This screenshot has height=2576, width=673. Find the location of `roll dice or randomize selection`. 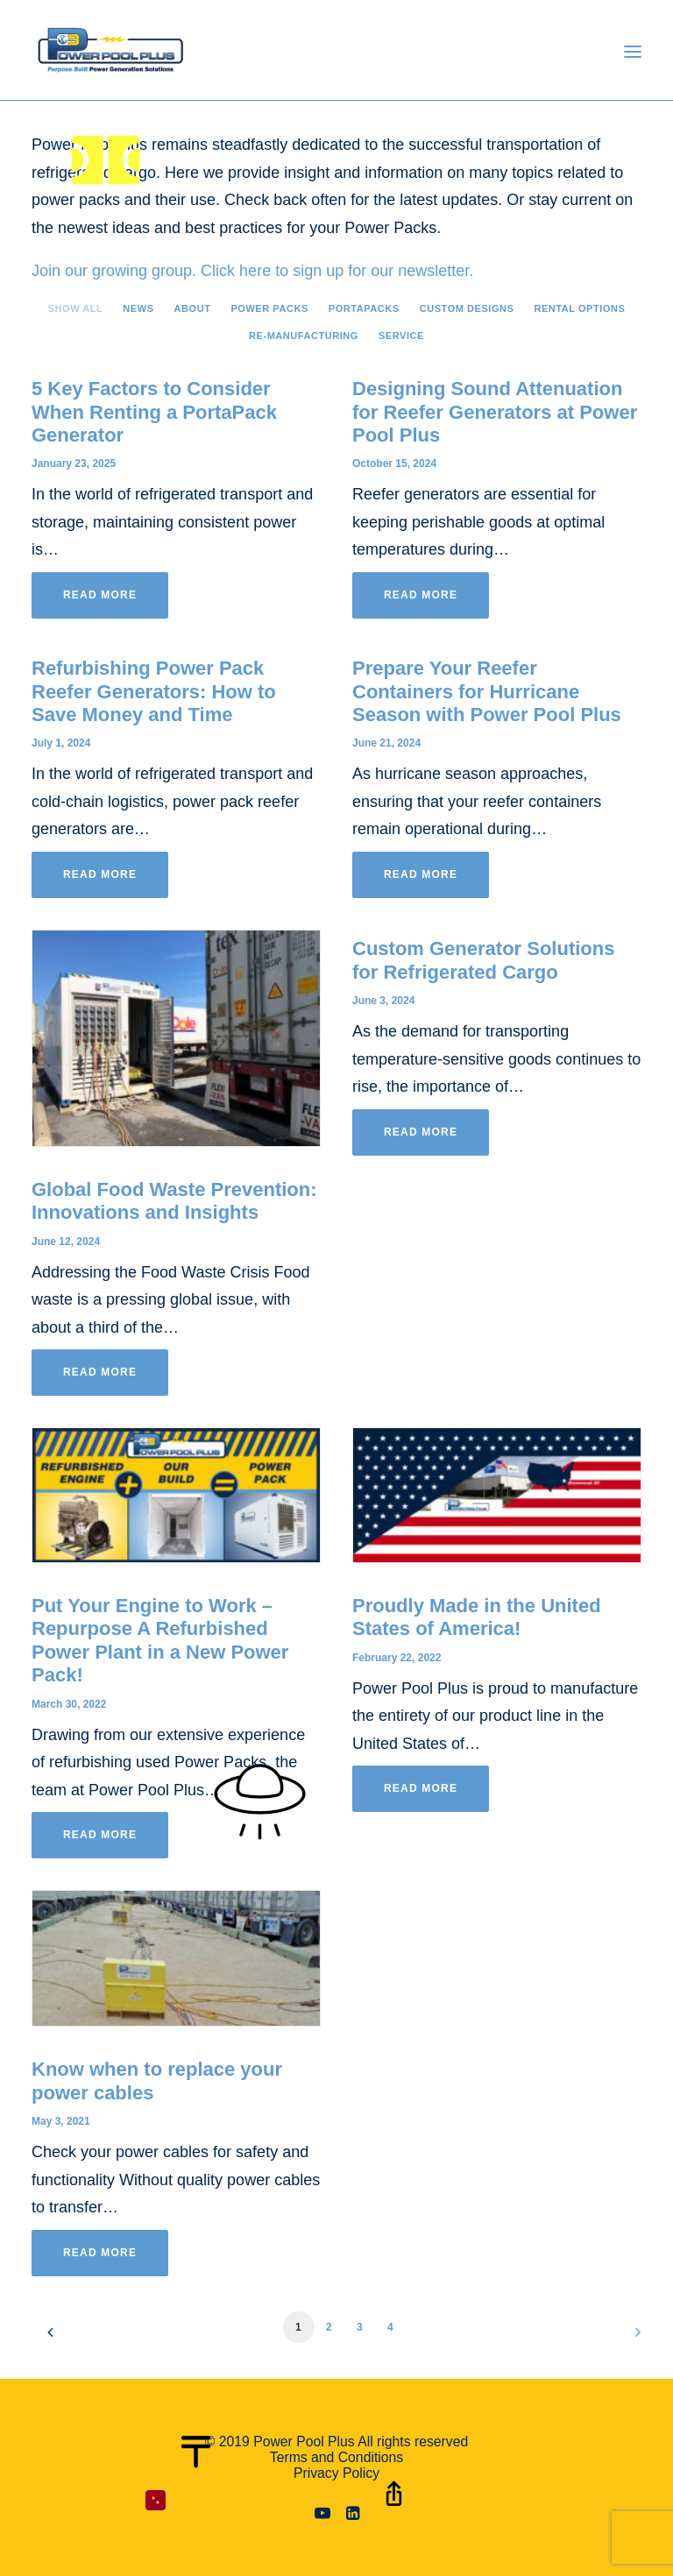

roll dice or randomize selection is located at coordinates (155, 2500).